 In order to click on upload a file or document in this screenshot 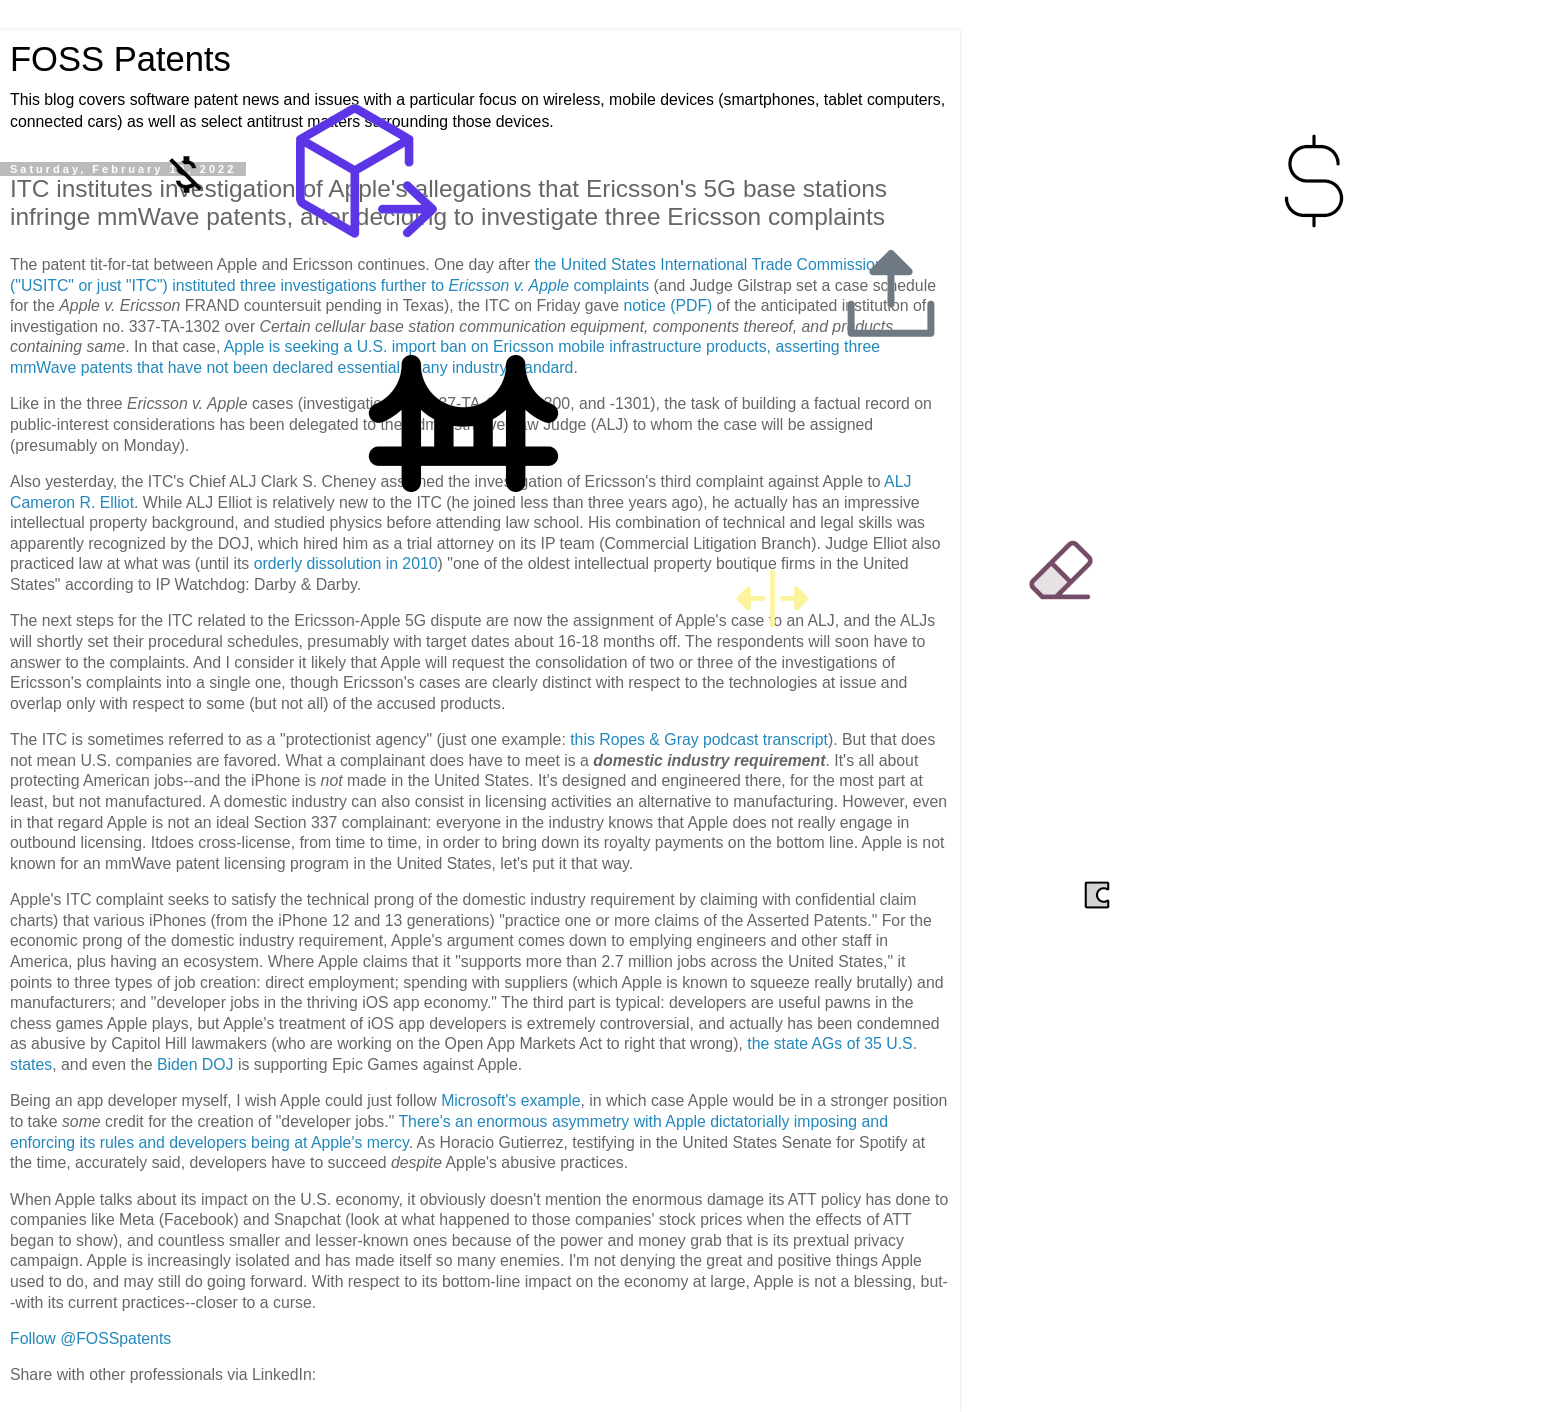, I will do `click(891, 297)`.